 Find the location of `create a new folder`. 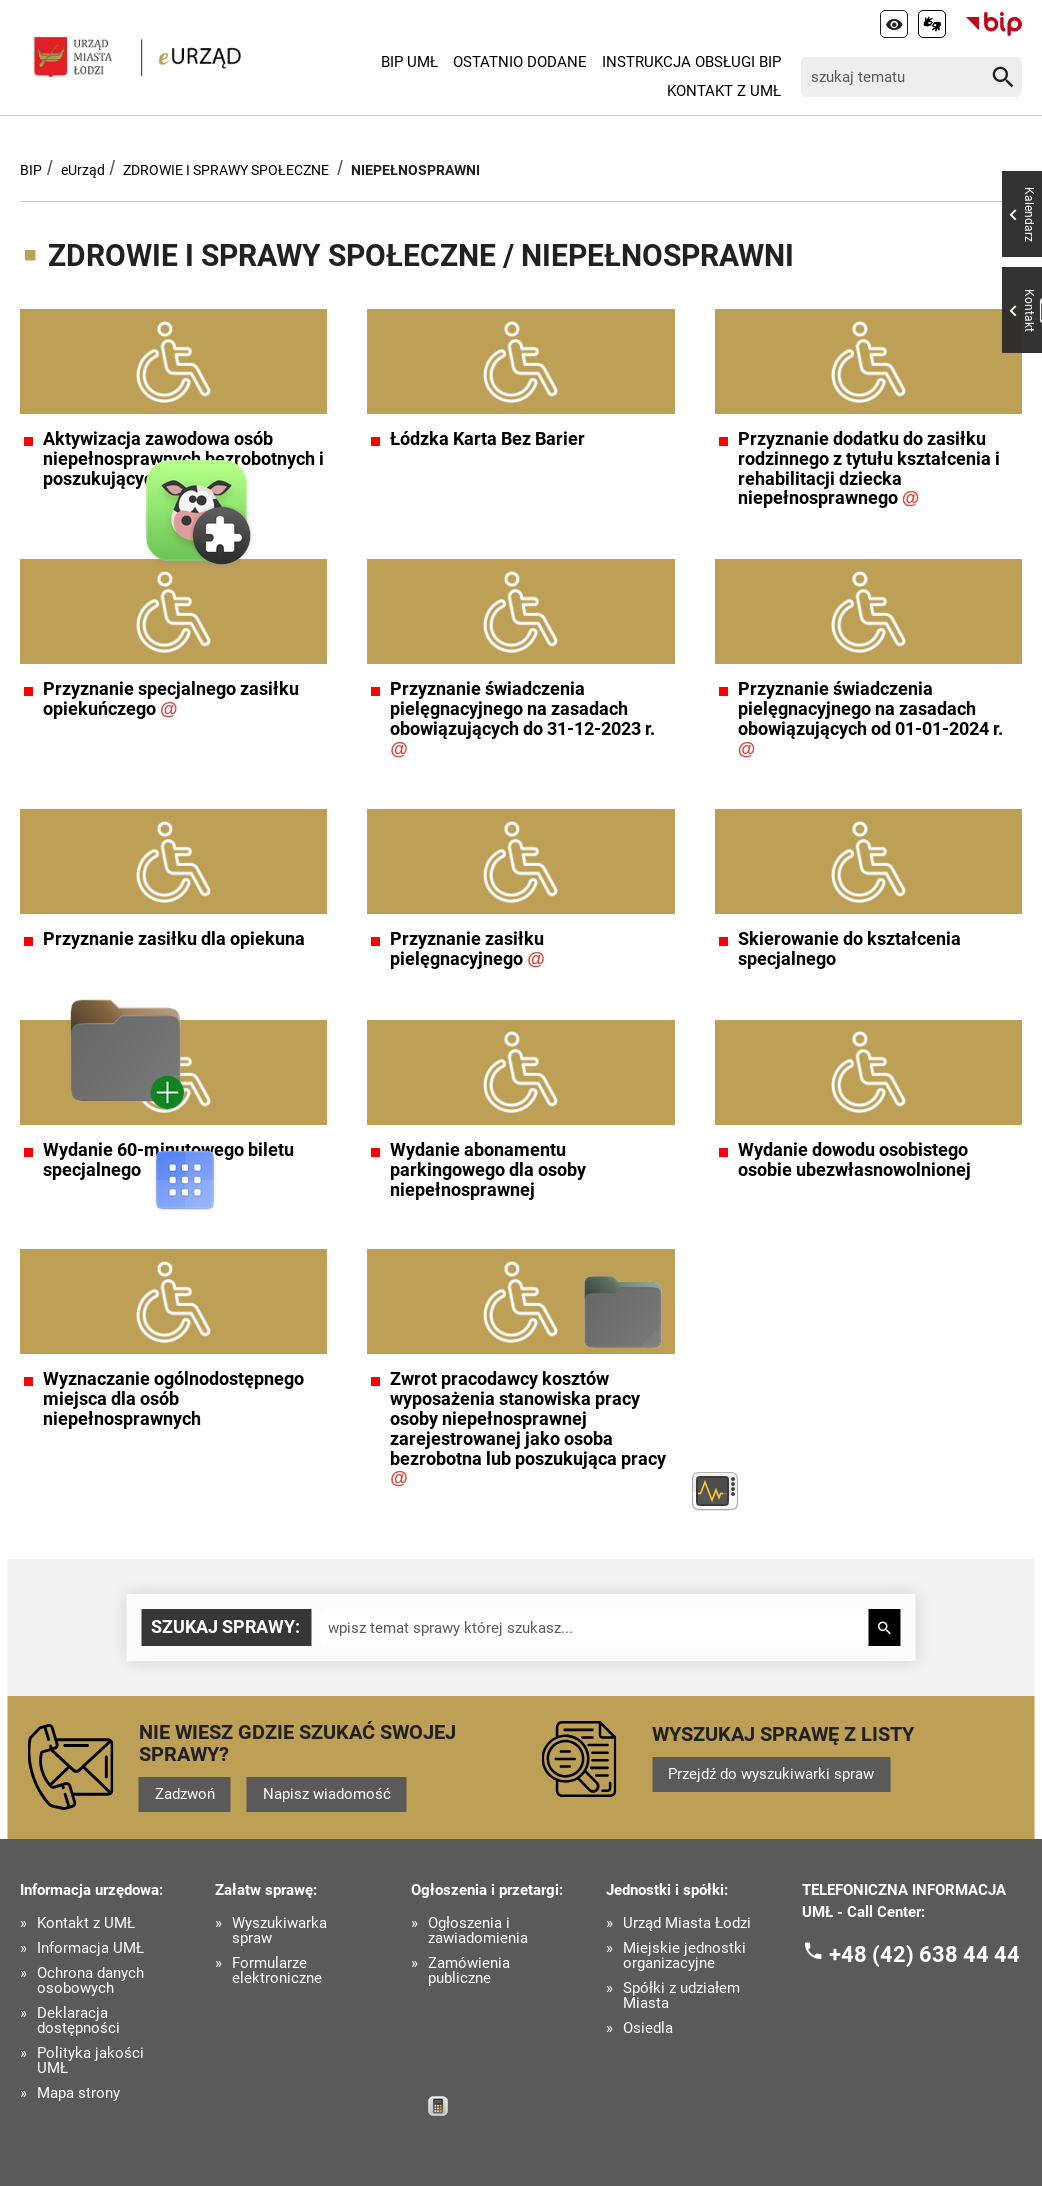

create a new folder is located at coordinates (125, 1050).